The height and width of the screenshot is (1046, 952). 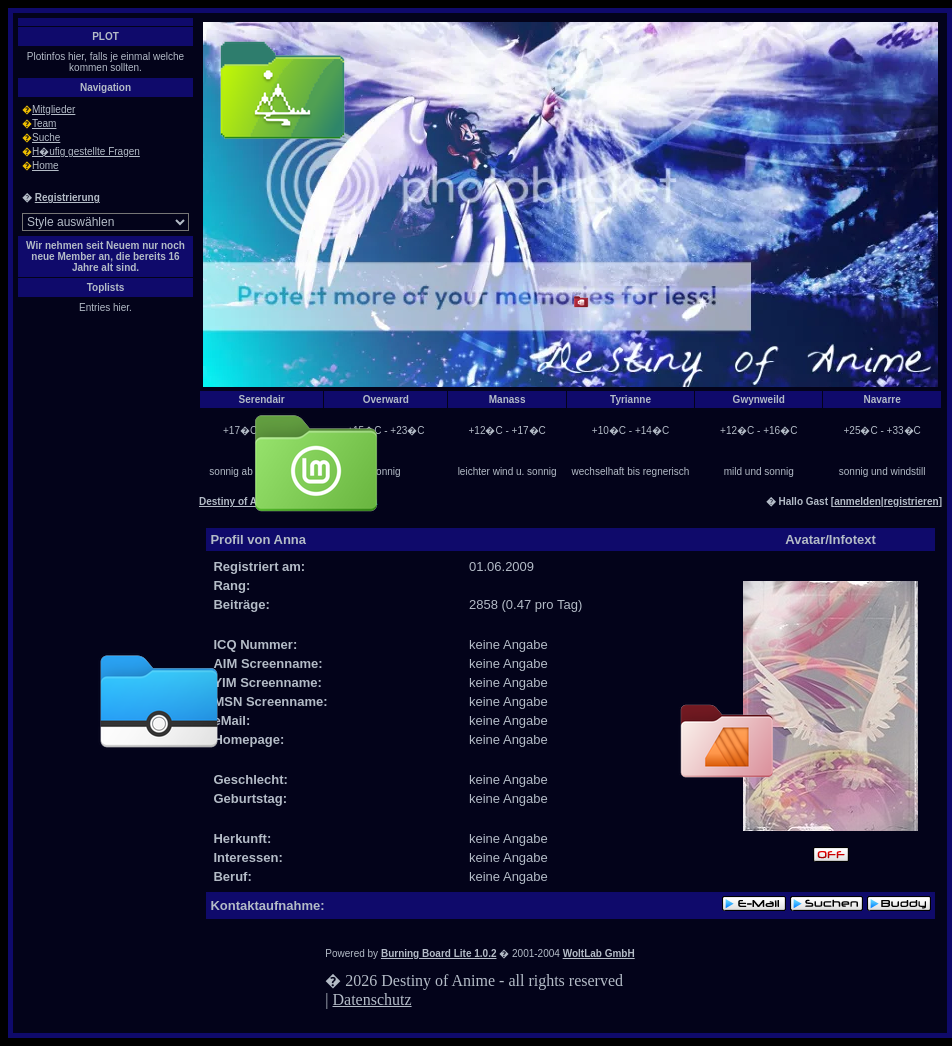 What do you see at coordinates (726, 743) in the screenshot?
I see `open affinity publisher project folder` at bounding box center [726, 743].